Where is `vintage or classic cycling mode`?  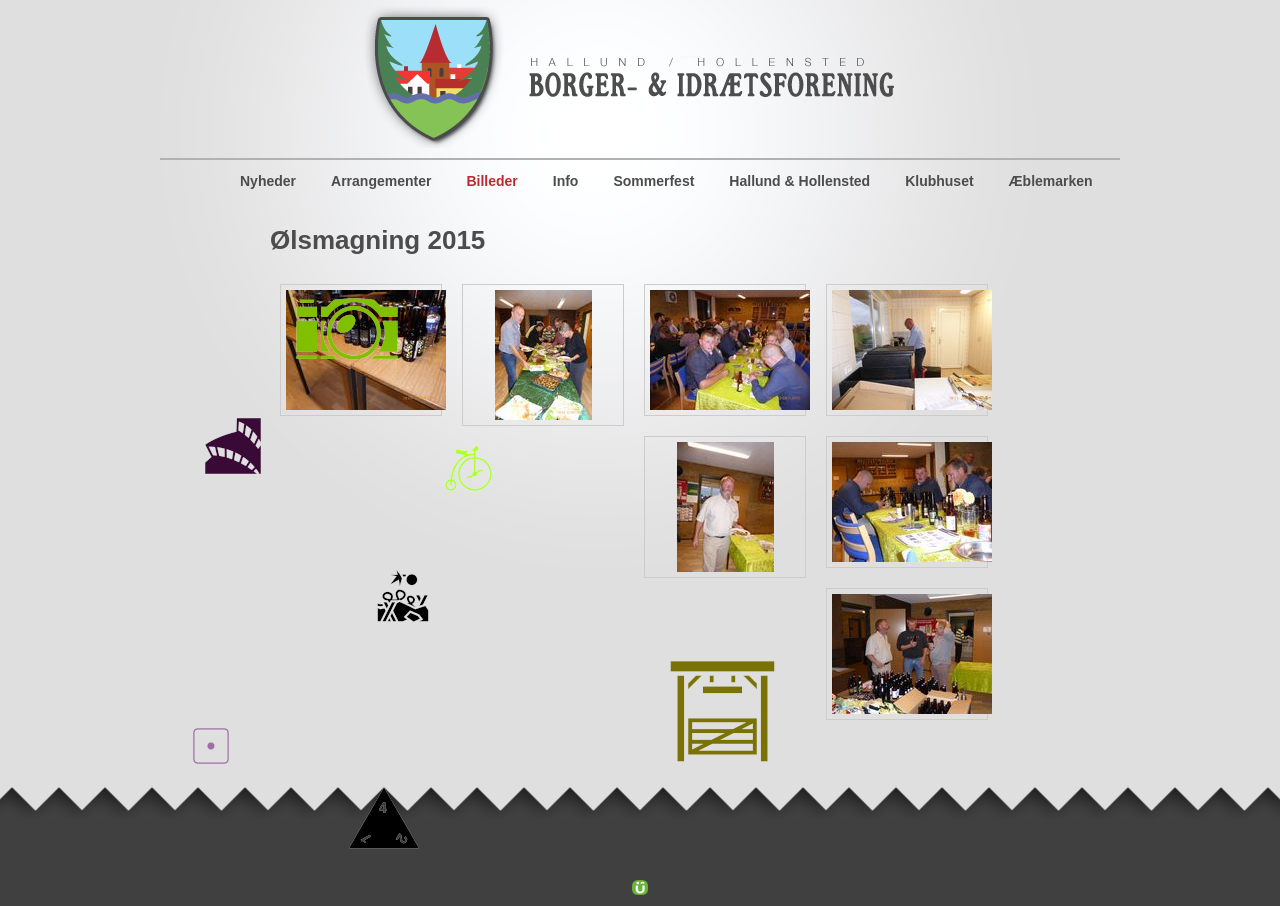 vintage or classic cycling mode is located at coordinates (468, 467).